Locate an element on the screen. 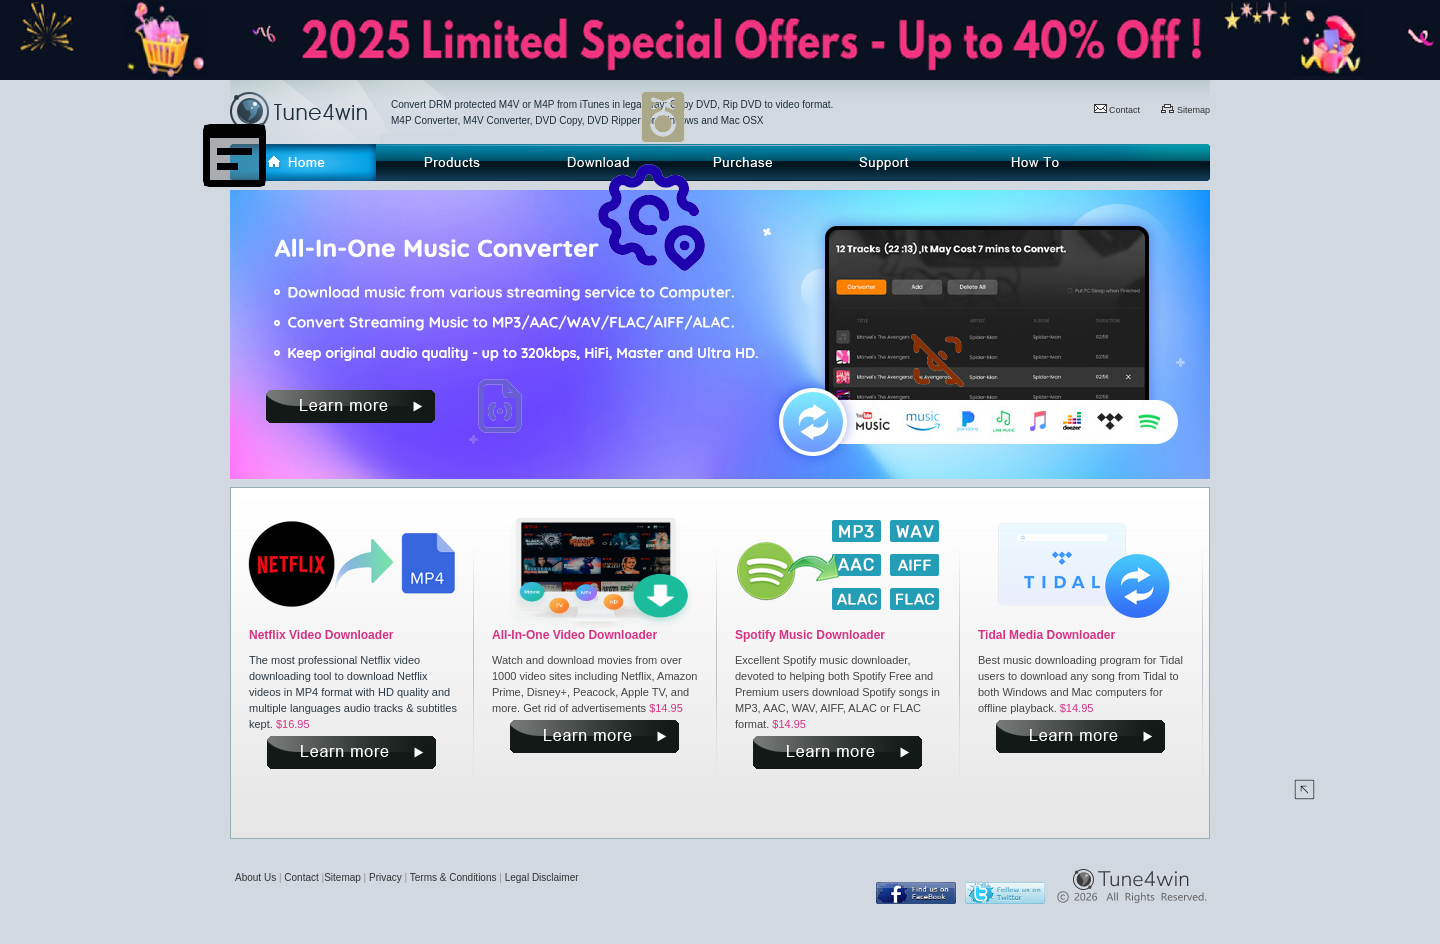 The height and width of the screenshot is (944, 1440). pin settings to a specific location is located at coordinates (649, 215).